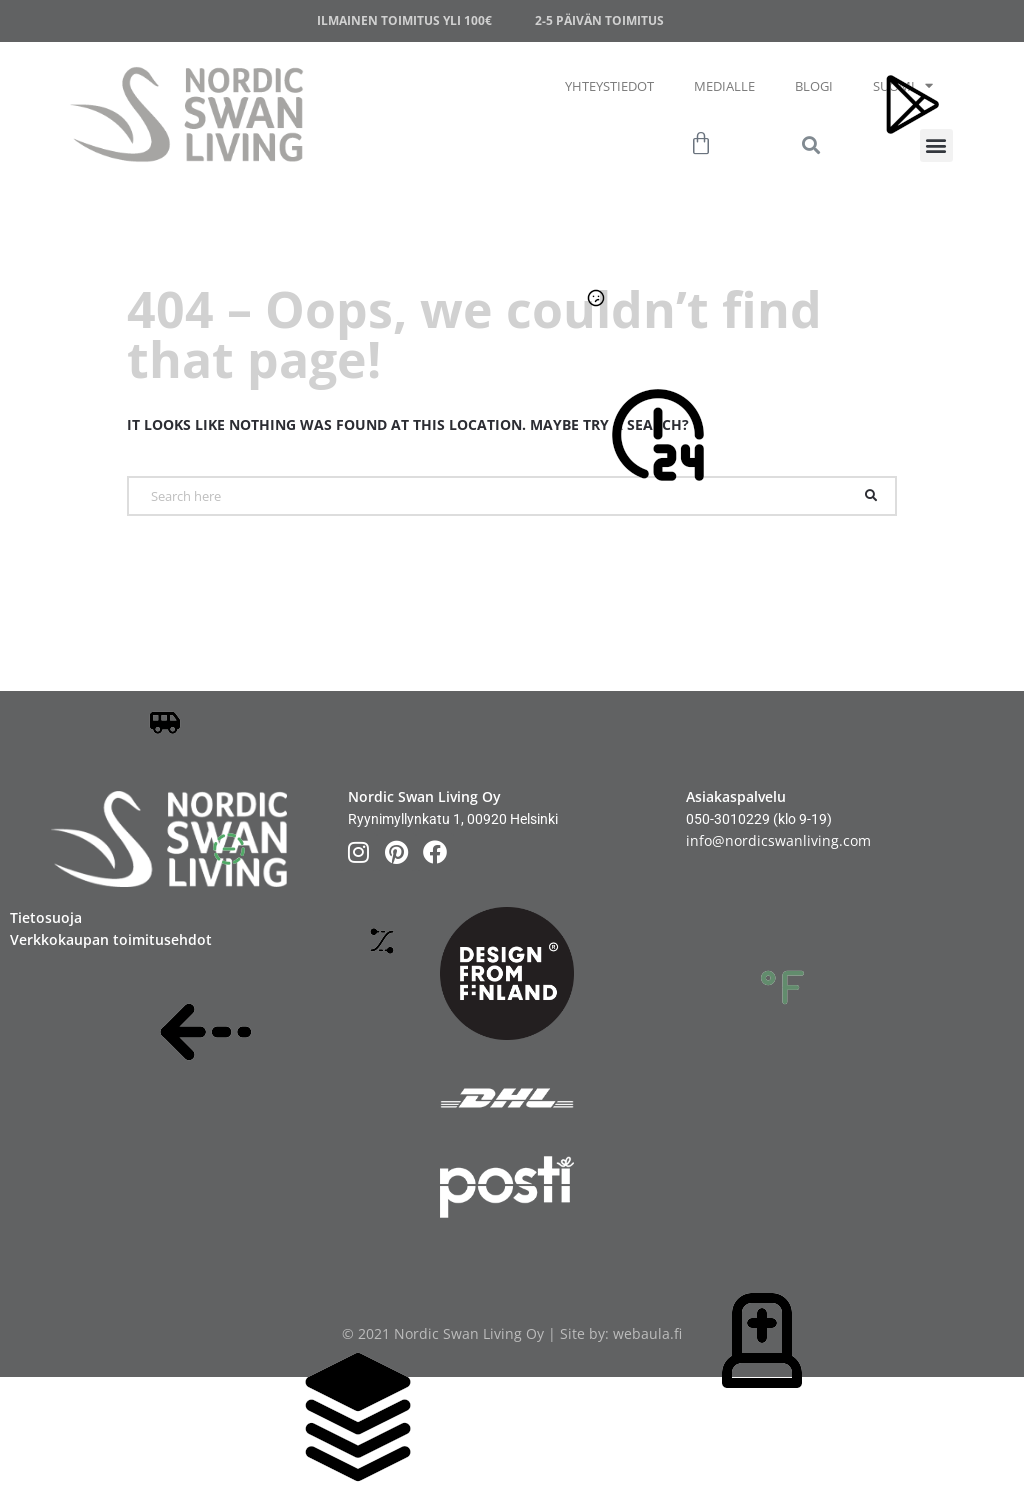 This screenshot has height=1506, width=1024. I want to click on book a shuttle or van service, so click(165, 722).